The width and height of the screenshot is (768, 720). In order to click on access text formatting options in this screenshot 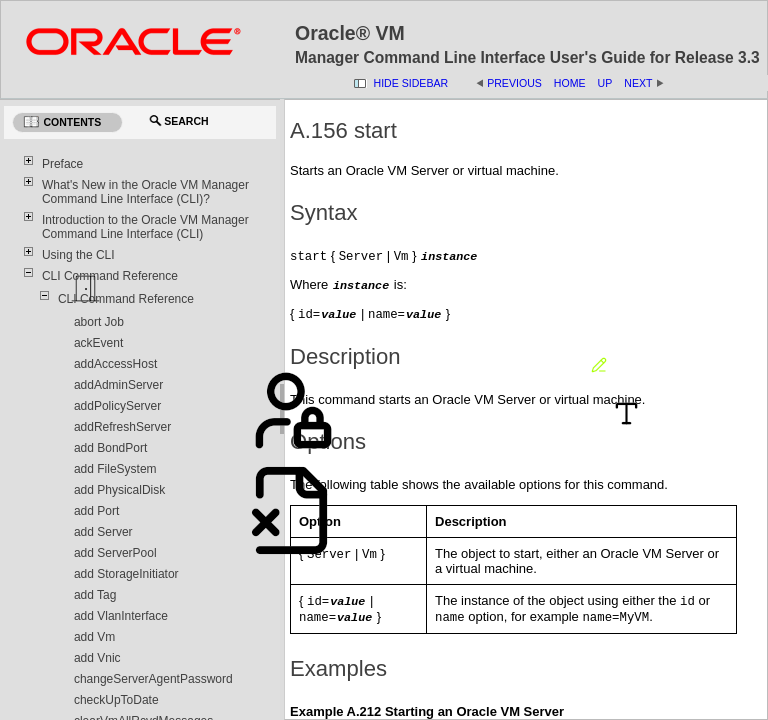, I will do `click(626, 413)`.